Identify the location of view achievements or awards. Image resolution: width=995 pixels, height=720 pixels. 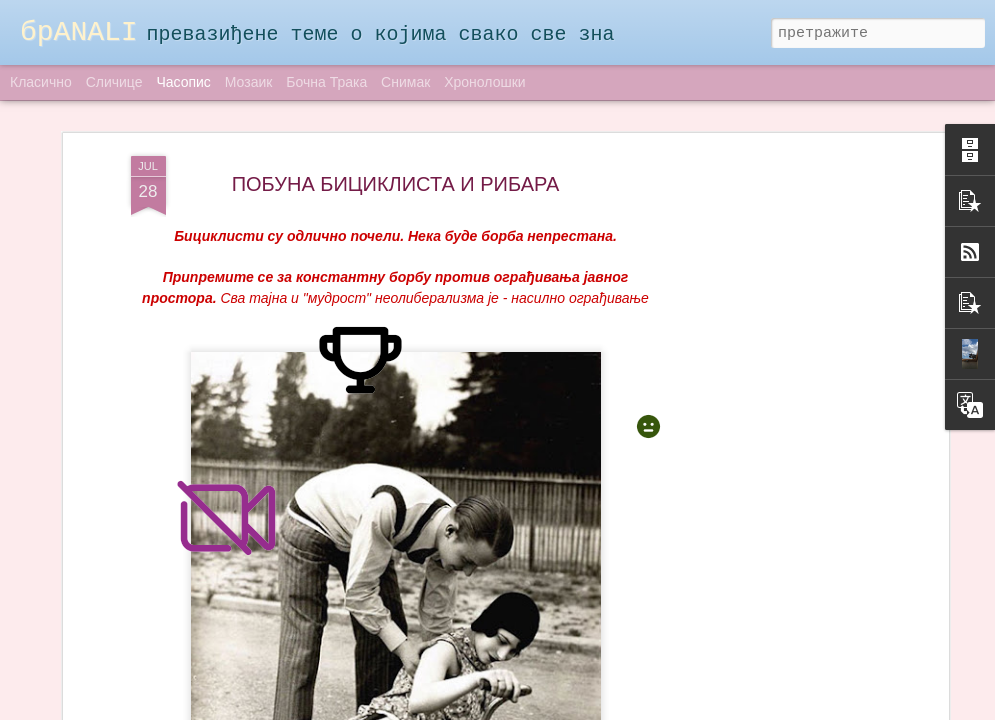
(360, 357).